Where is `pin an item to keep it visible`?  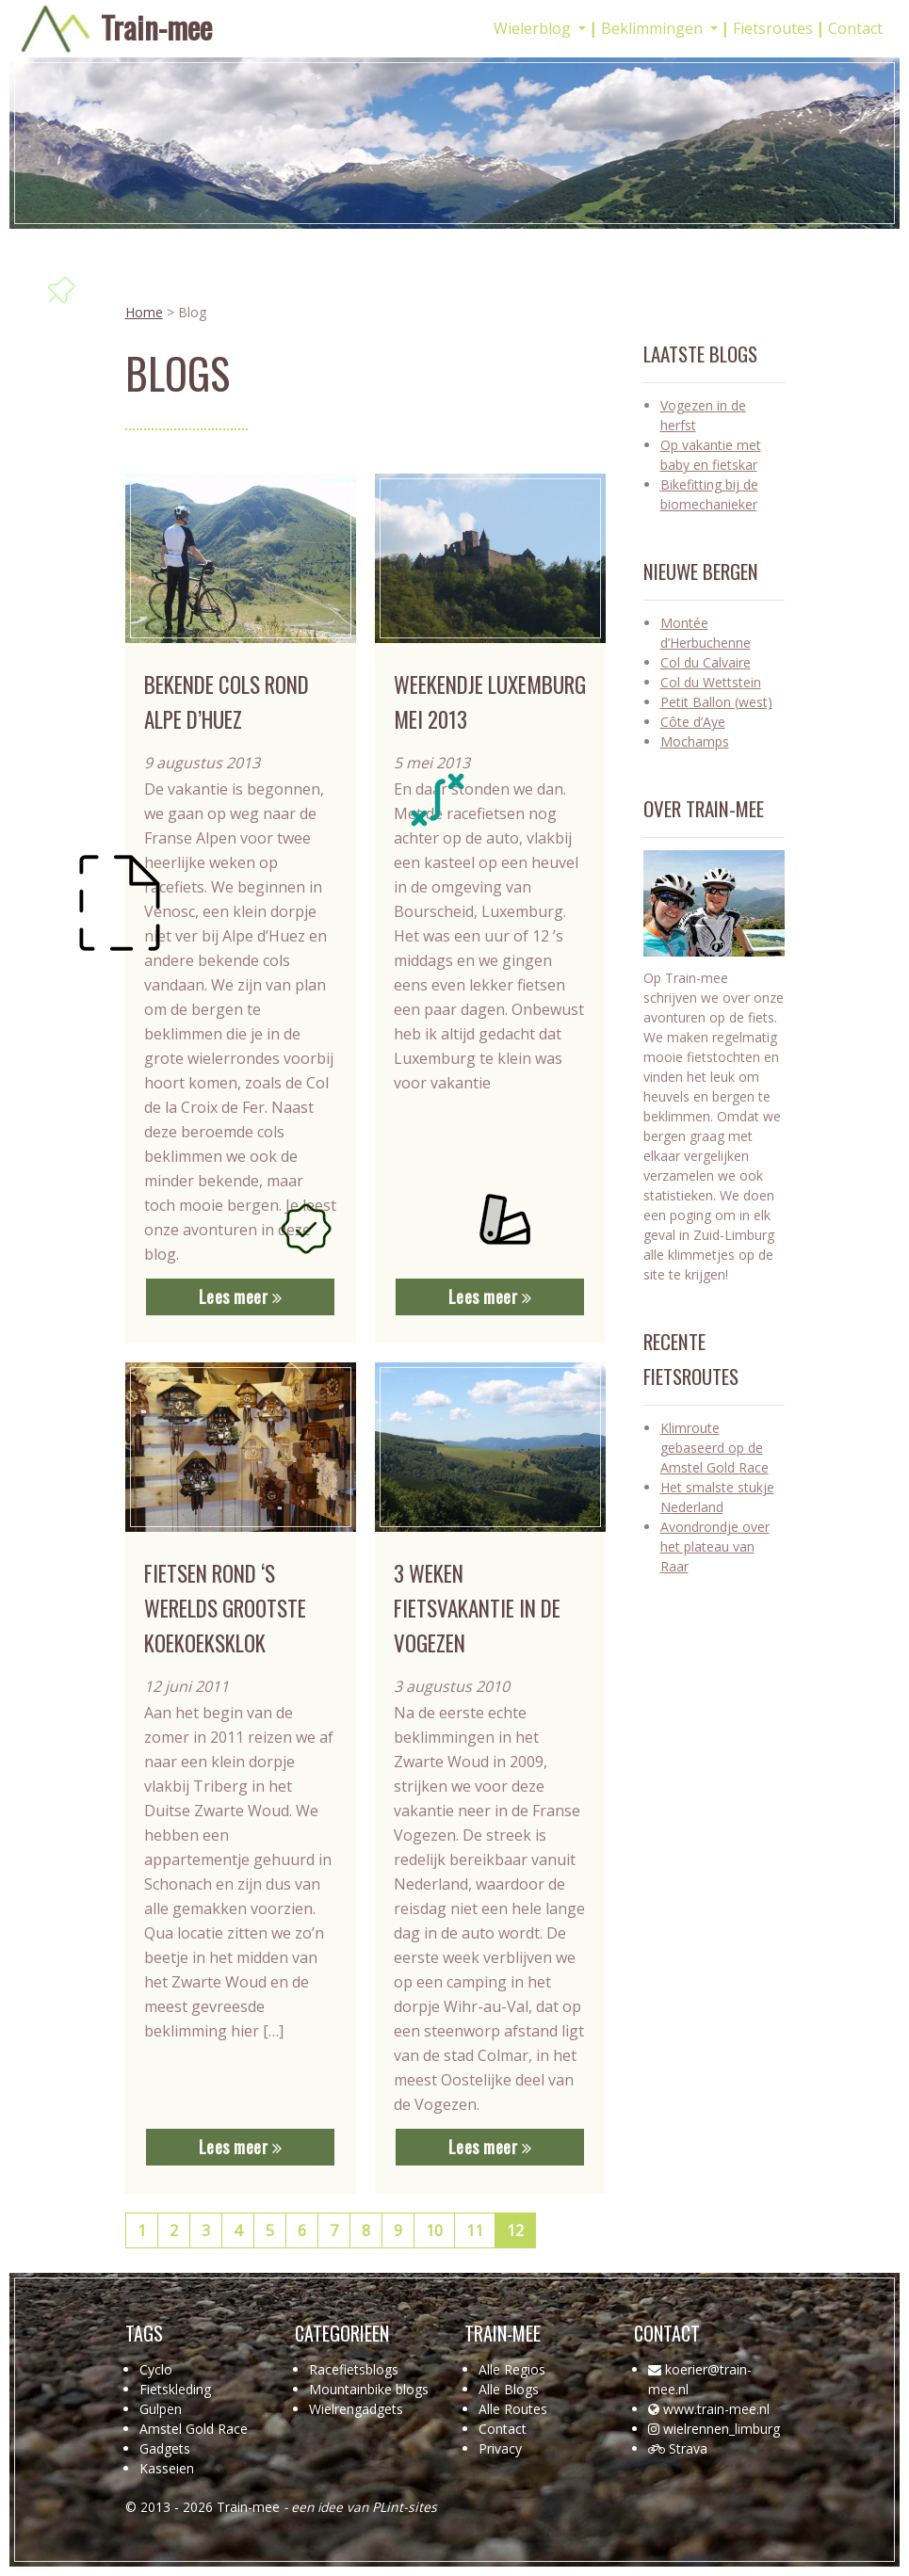 pin an item to keep it visible is located at coordinates (60, 291).